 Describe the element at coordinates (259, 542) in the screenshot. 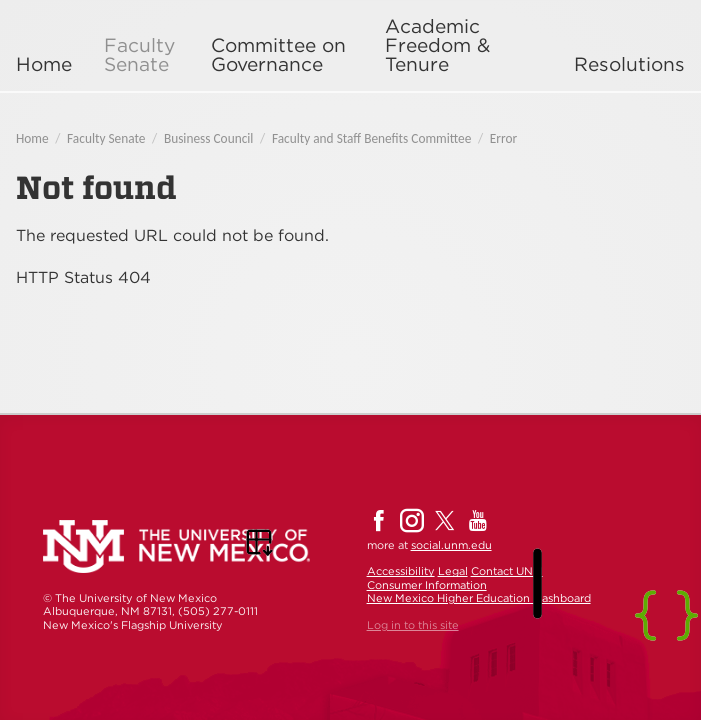

I see `download table data` at that location.